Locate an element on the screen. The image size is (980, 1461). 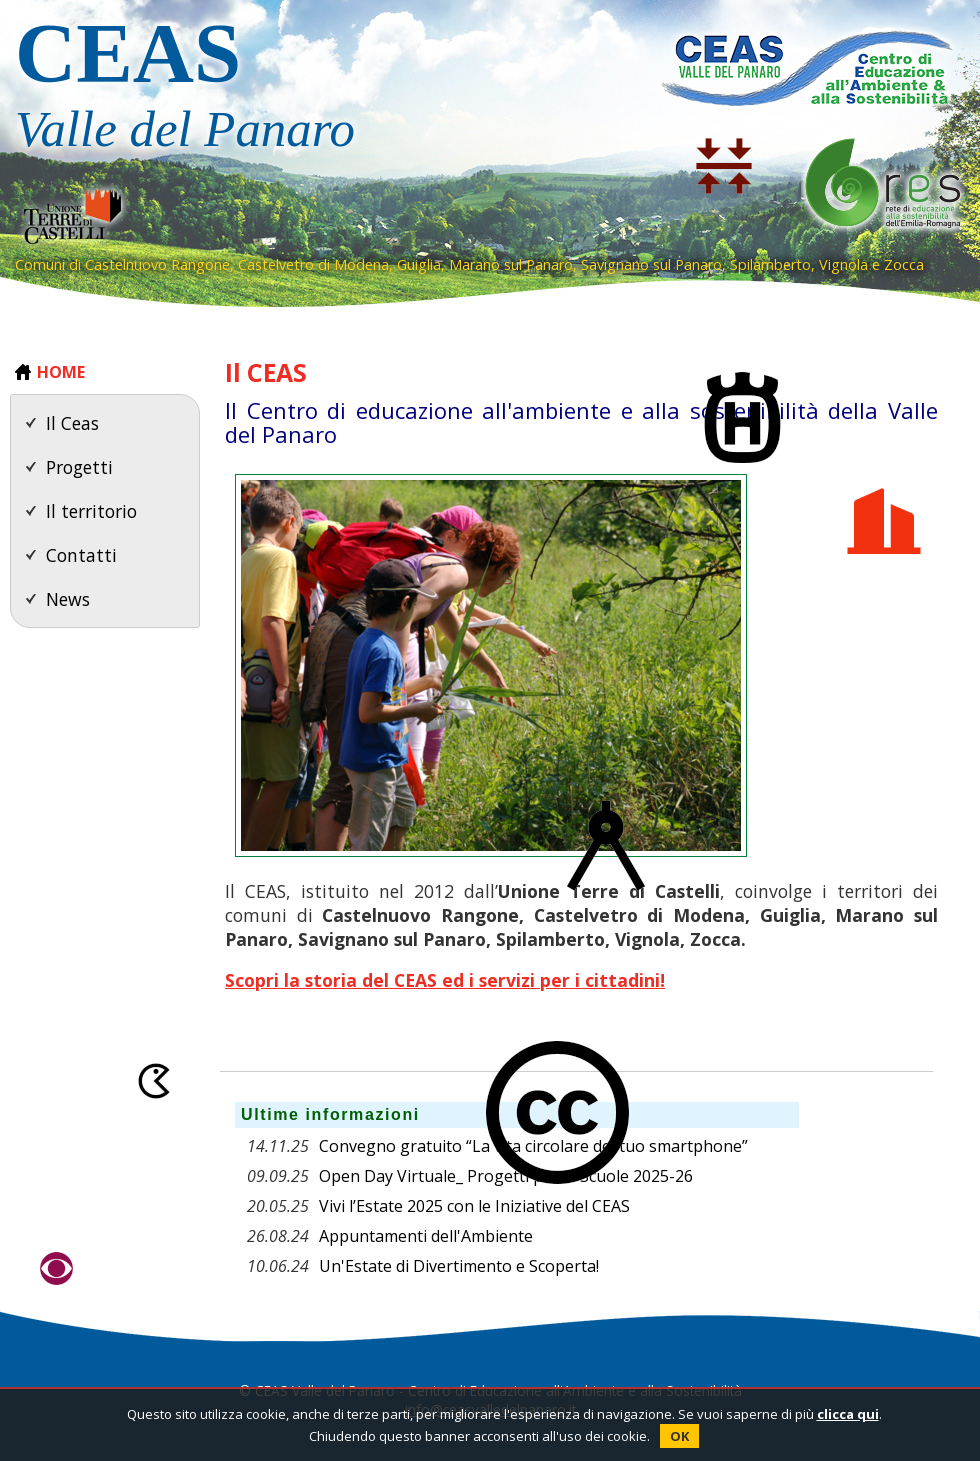
open games or gaming section is located at coordinates (156, 1081).